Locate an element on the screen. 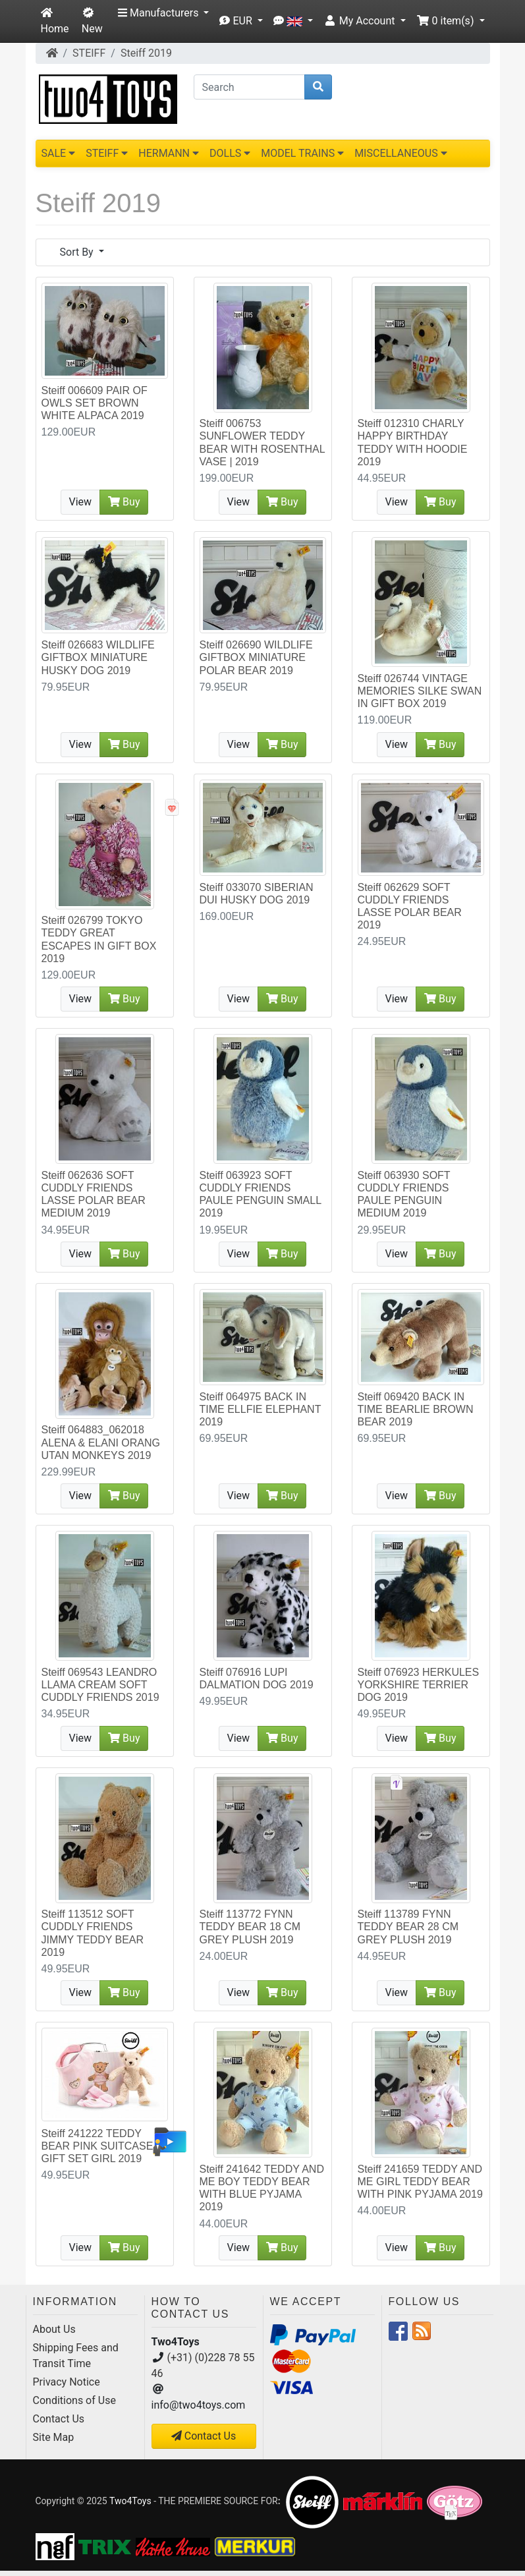  open video tutorials folder is located at coordinates (170, 2140).